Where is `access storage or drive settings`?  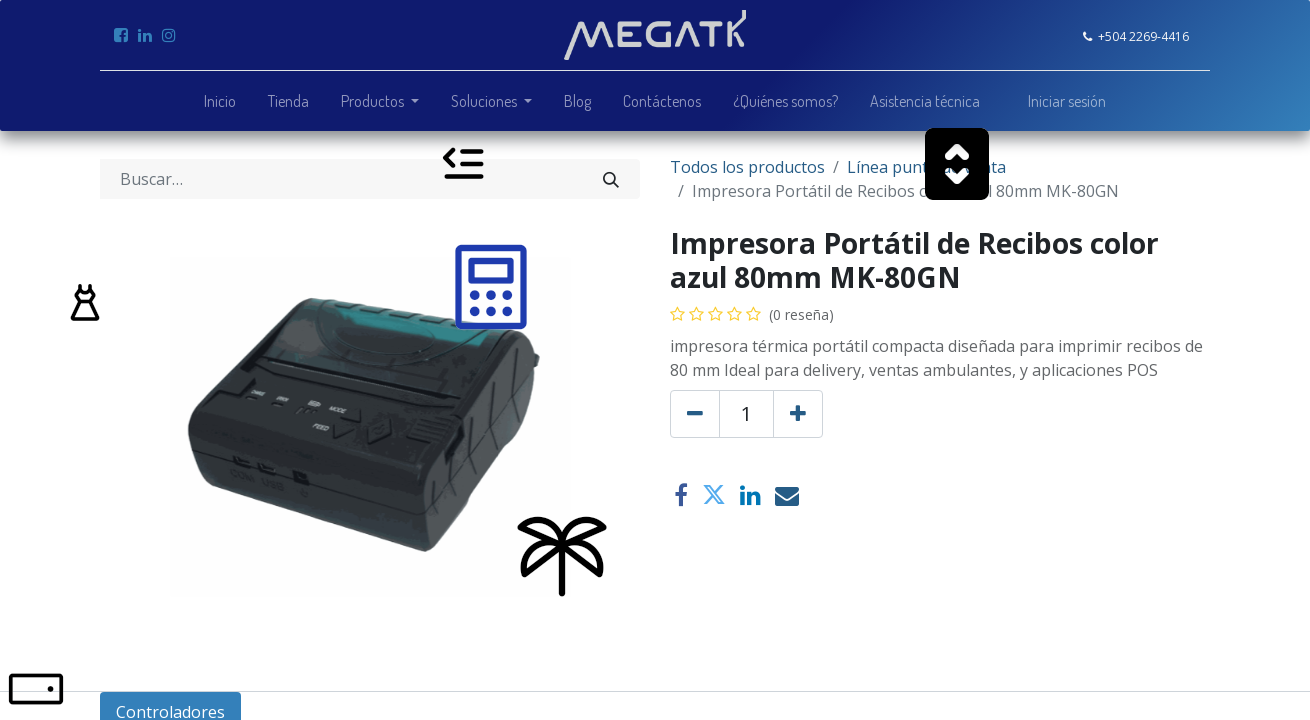
access storage or drive settings is located at coordinates (36, 689).